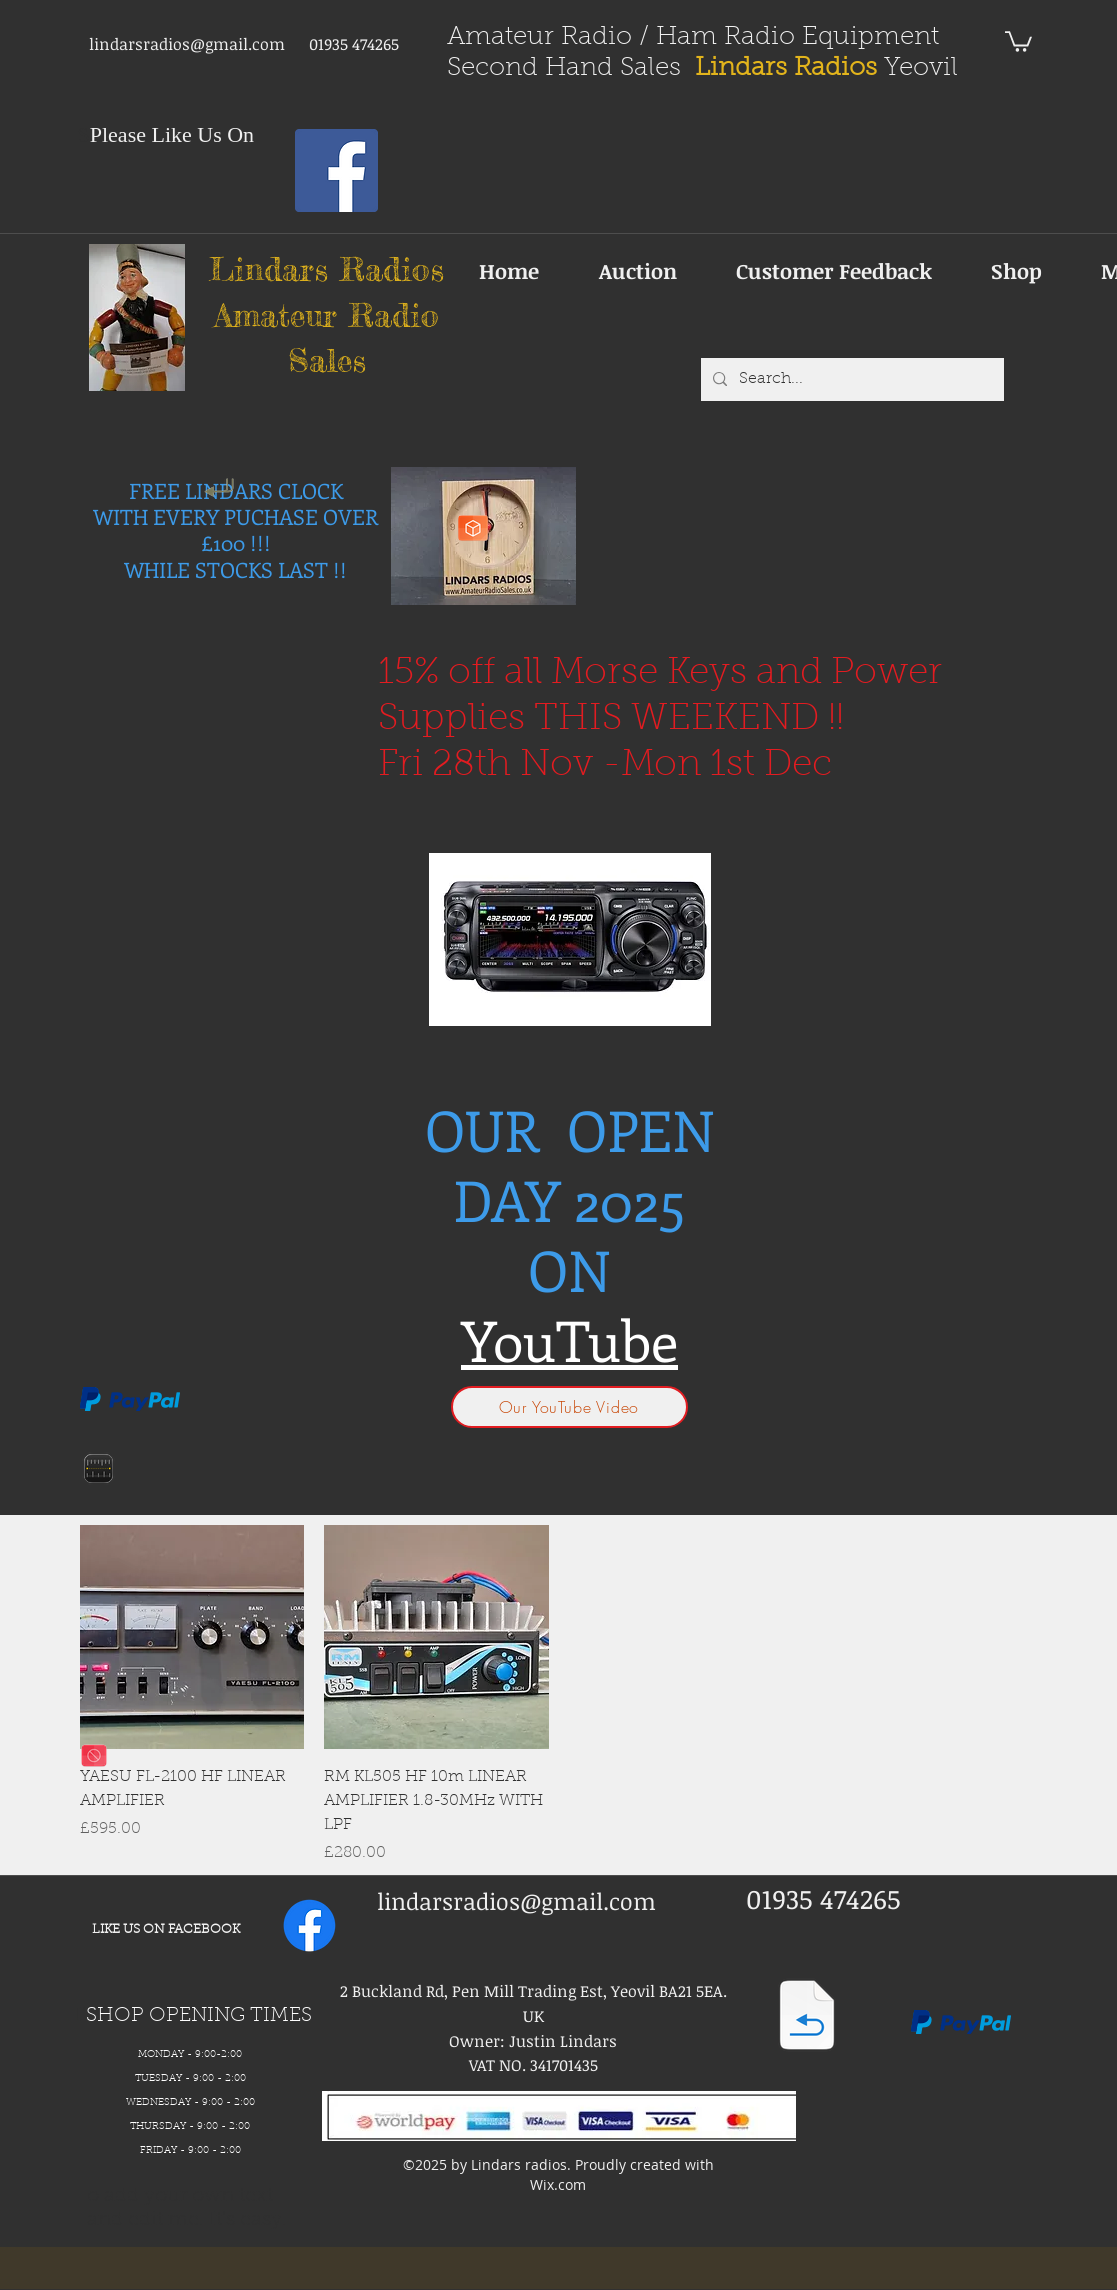 This screenshot has width=1117, height=2290. What do you see at coordinates (807, 2015) in the screenshot?
I see `revert document to previous version` at bounding box center [807, 2015].